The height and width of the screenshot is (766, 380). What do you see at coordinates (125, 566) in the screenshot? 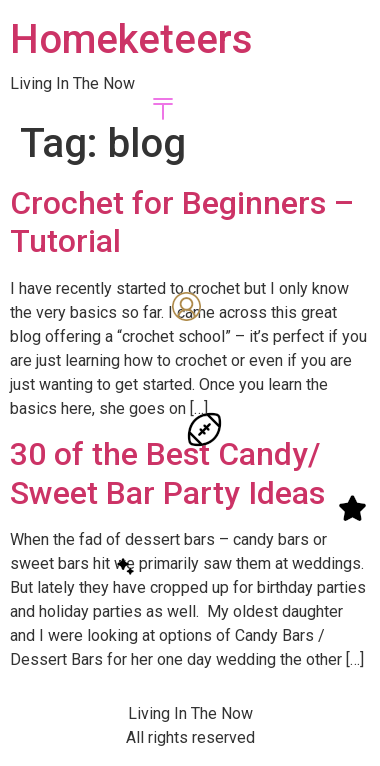
I see `indicates AI-generated or enhanced content` at bounding box center [125, 566].